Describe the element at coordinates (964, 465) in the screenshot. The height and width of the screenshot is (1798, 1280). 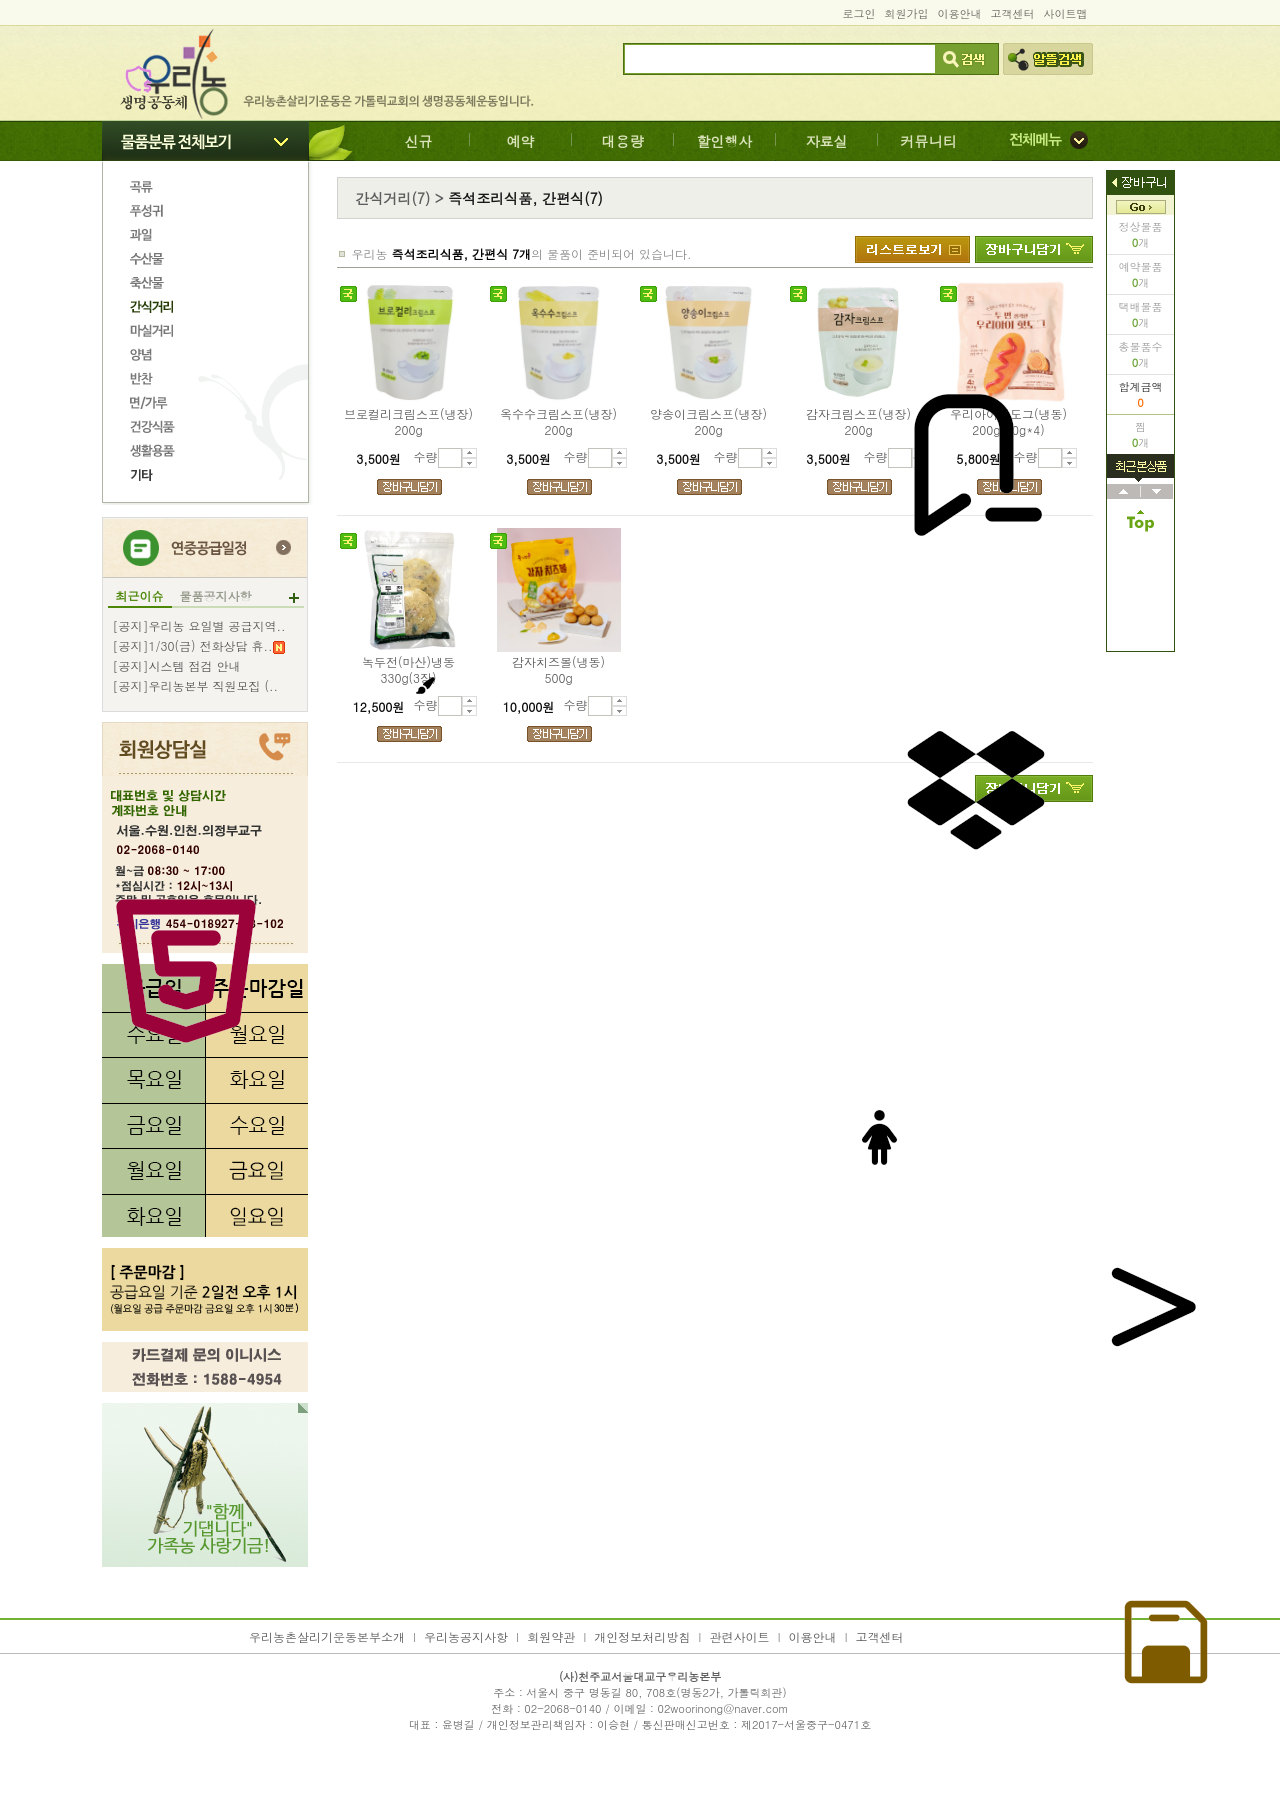
I see `remove item from bookmarks` at that location.